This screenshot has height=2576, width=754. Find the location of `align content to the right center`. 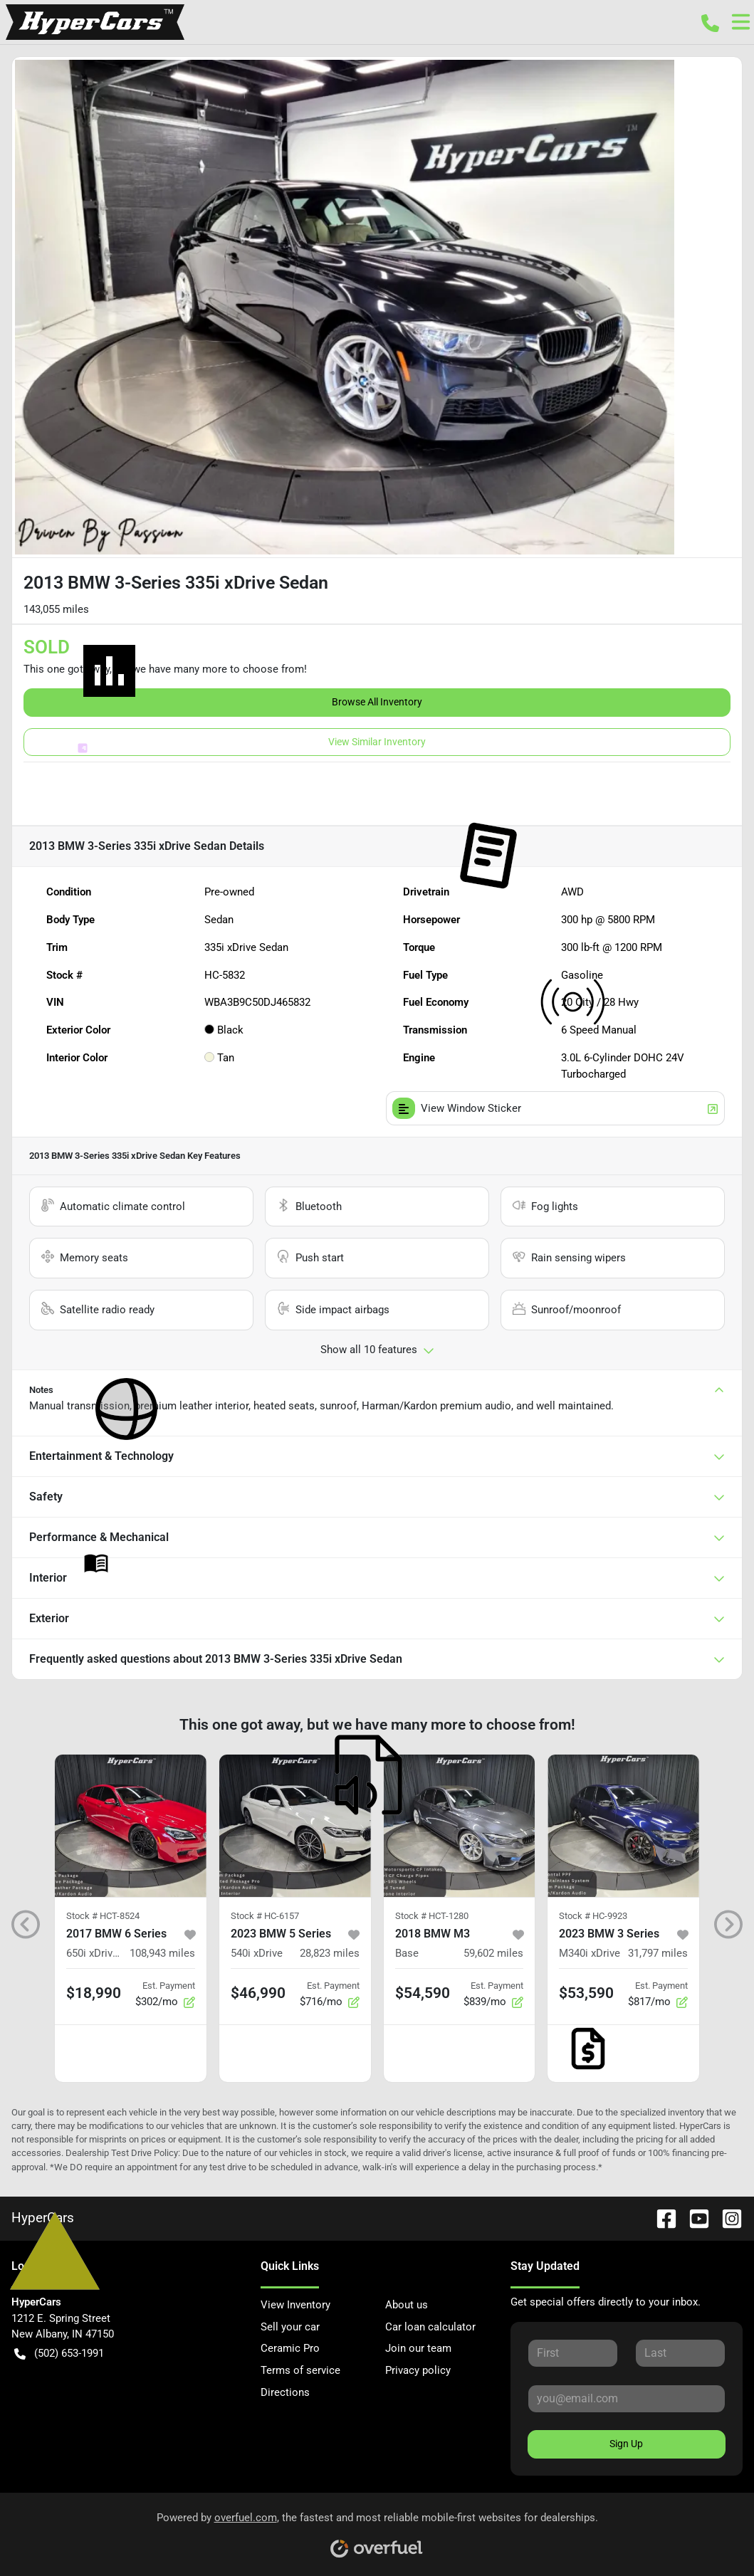

align content to the right center is located at coordinates (83, 748).